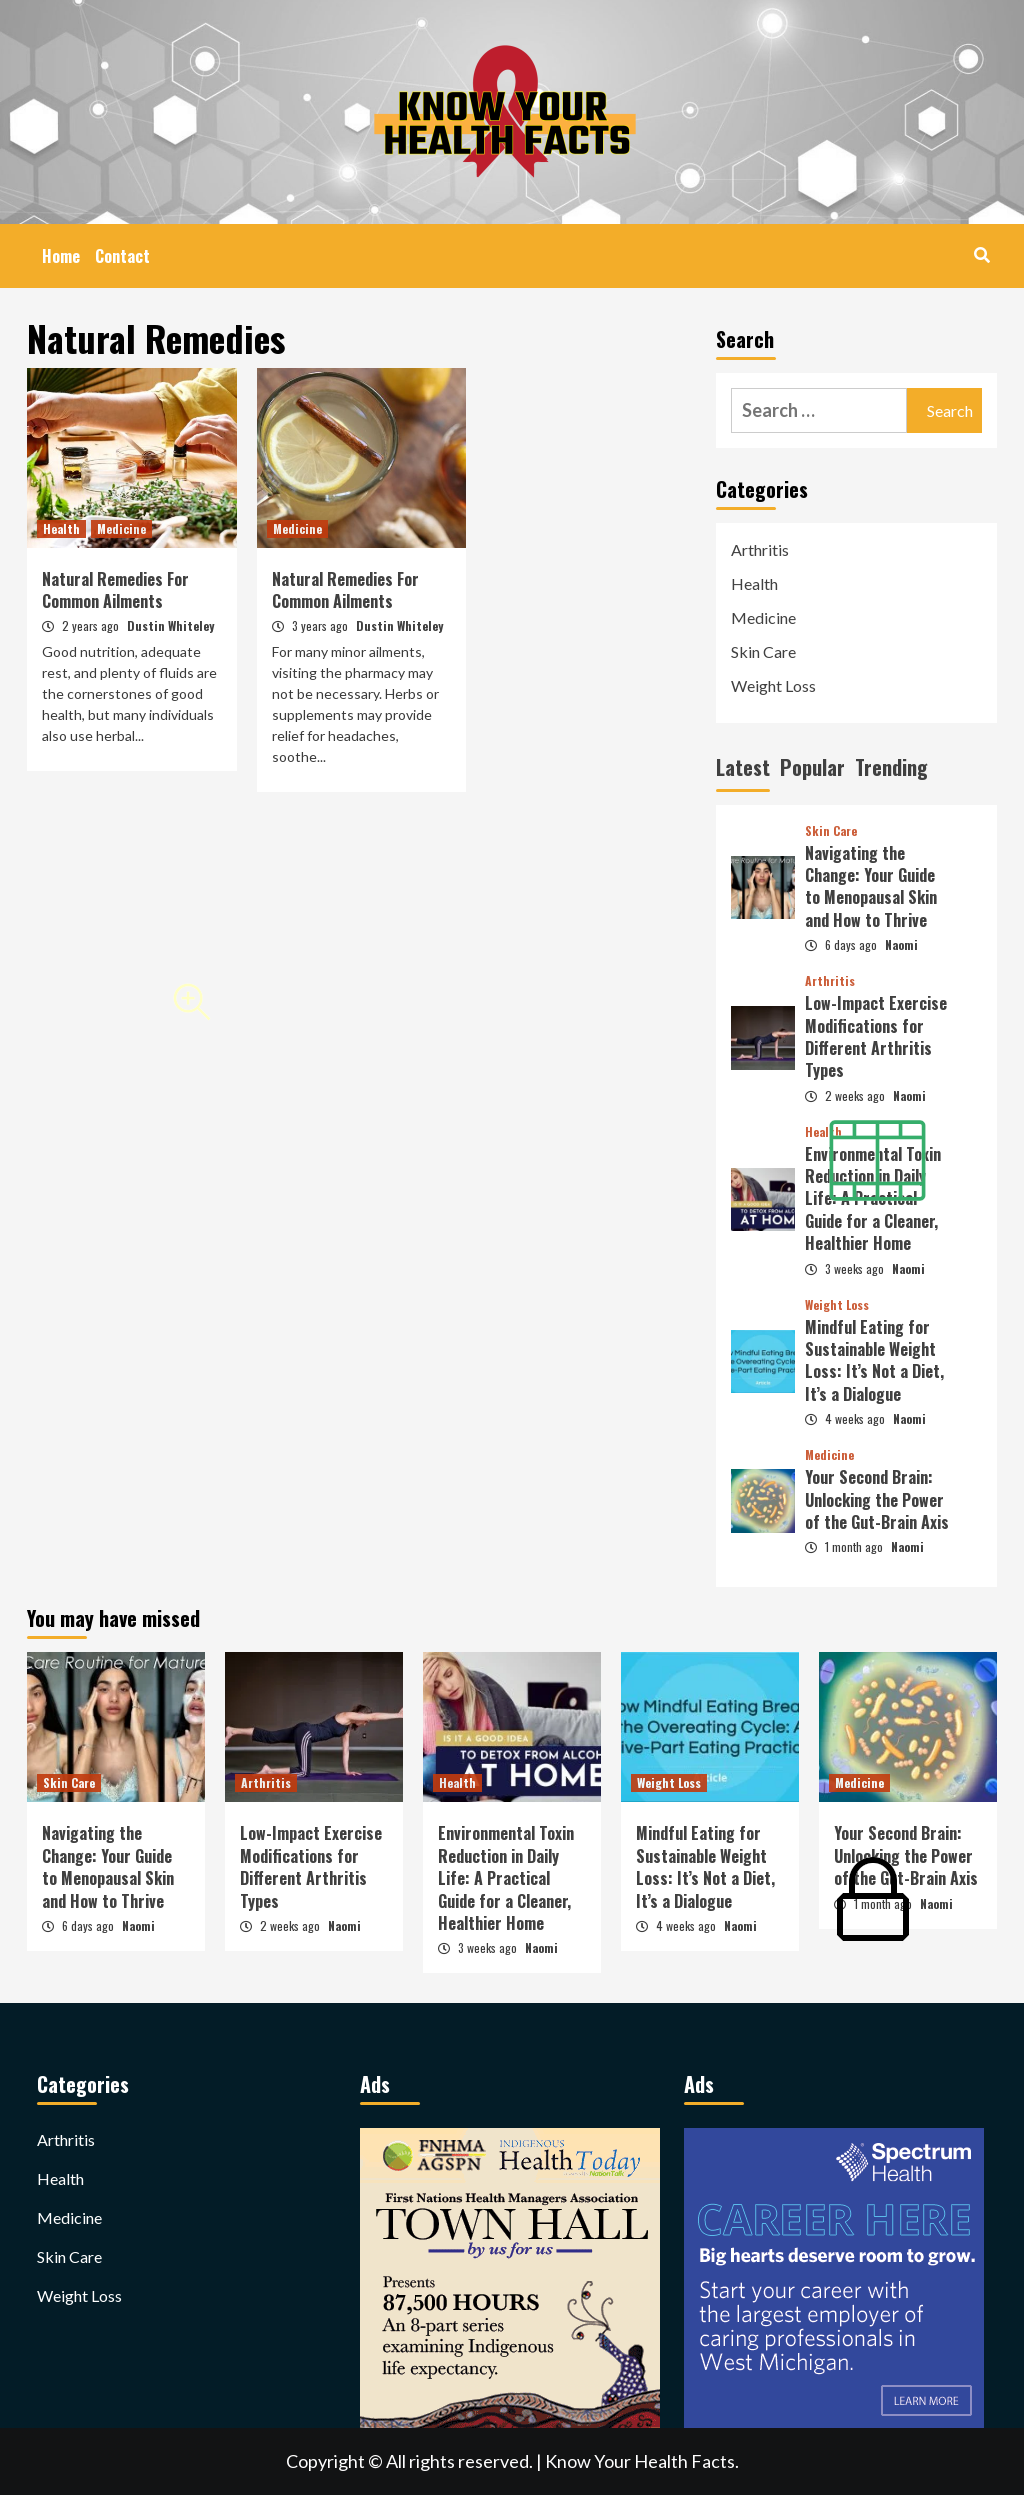 The height and width of the screenshot is (2495, 1024). I want to click on indicates a locked or secured item, so click(873, 1899).